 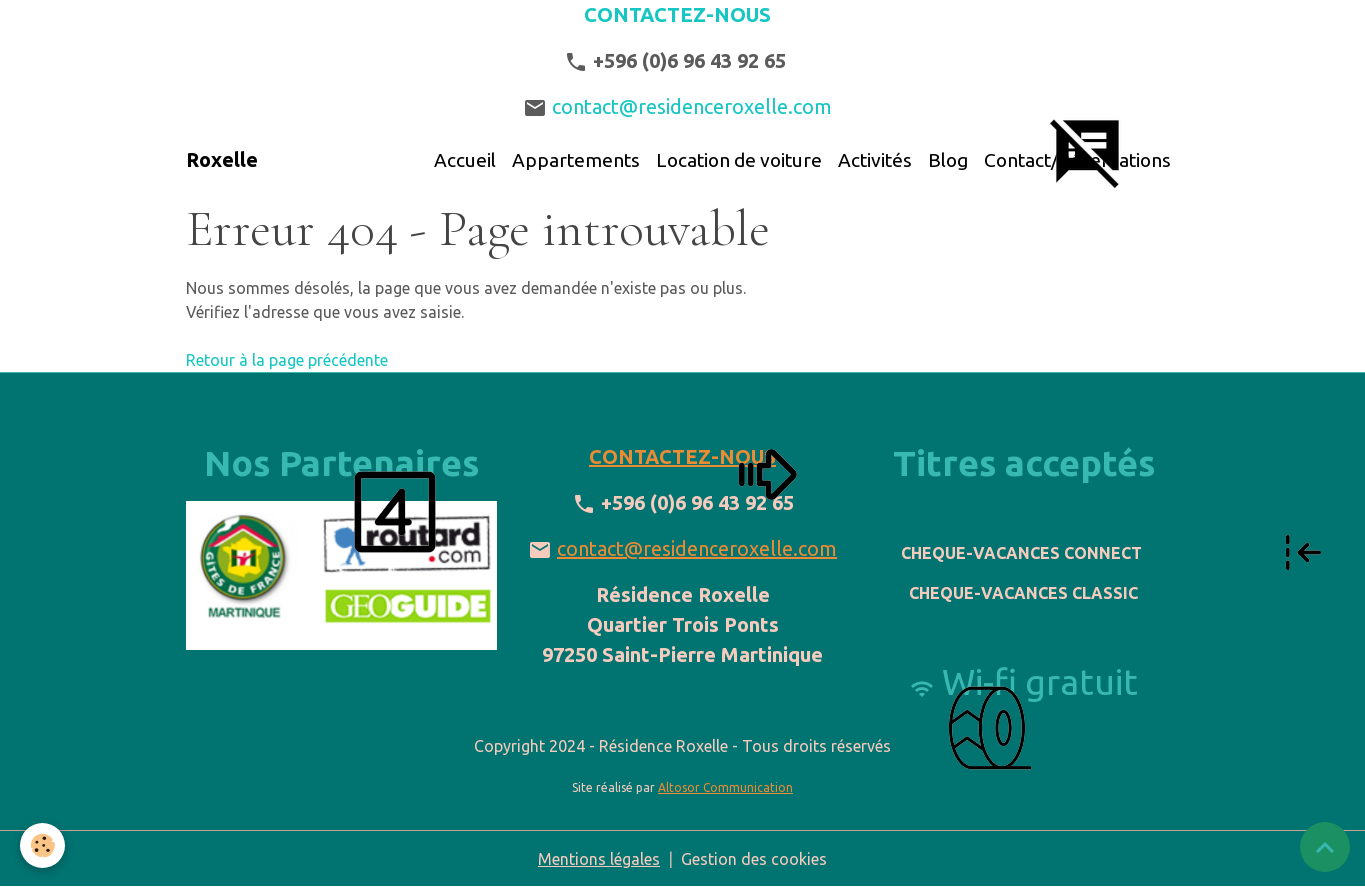 What do you see at coordinates (1087, 151) in the screenshot?
I see `mute or disable speaker notes` at bounding box center [1087, 151].